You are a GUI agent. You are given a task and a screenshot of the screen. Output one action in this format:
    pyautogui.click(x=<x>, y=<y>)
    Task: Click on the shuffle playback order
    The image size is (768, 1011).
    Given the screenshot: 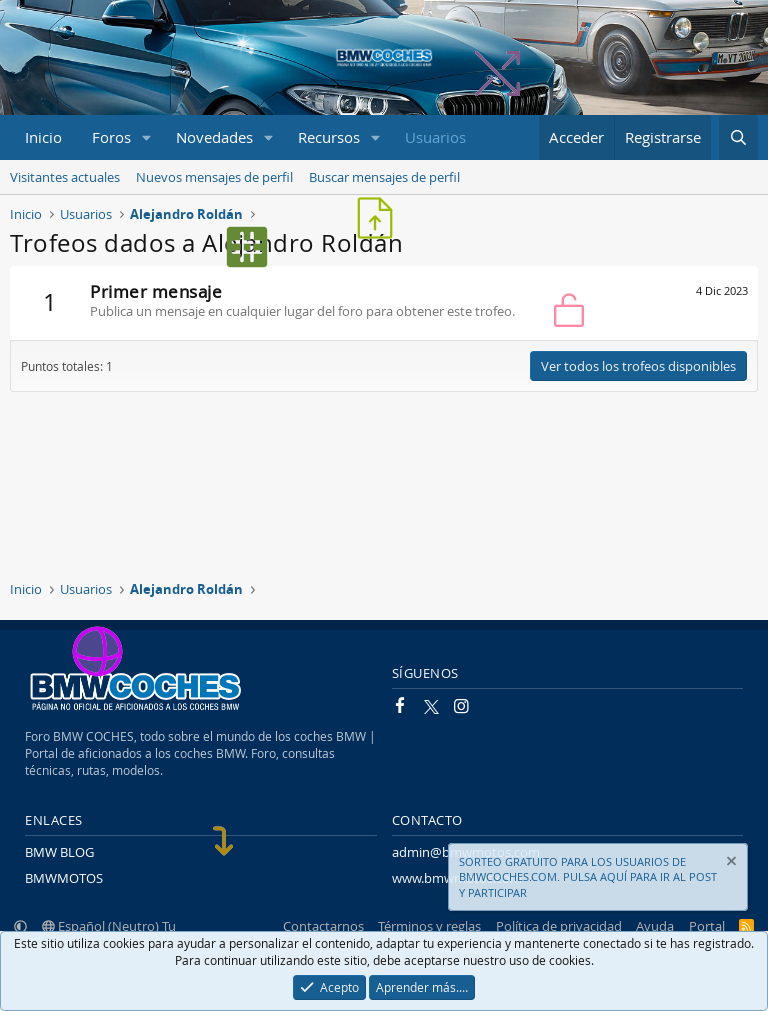 What is the action you would take?
    pyautogui.click(x=497, y=73)
    